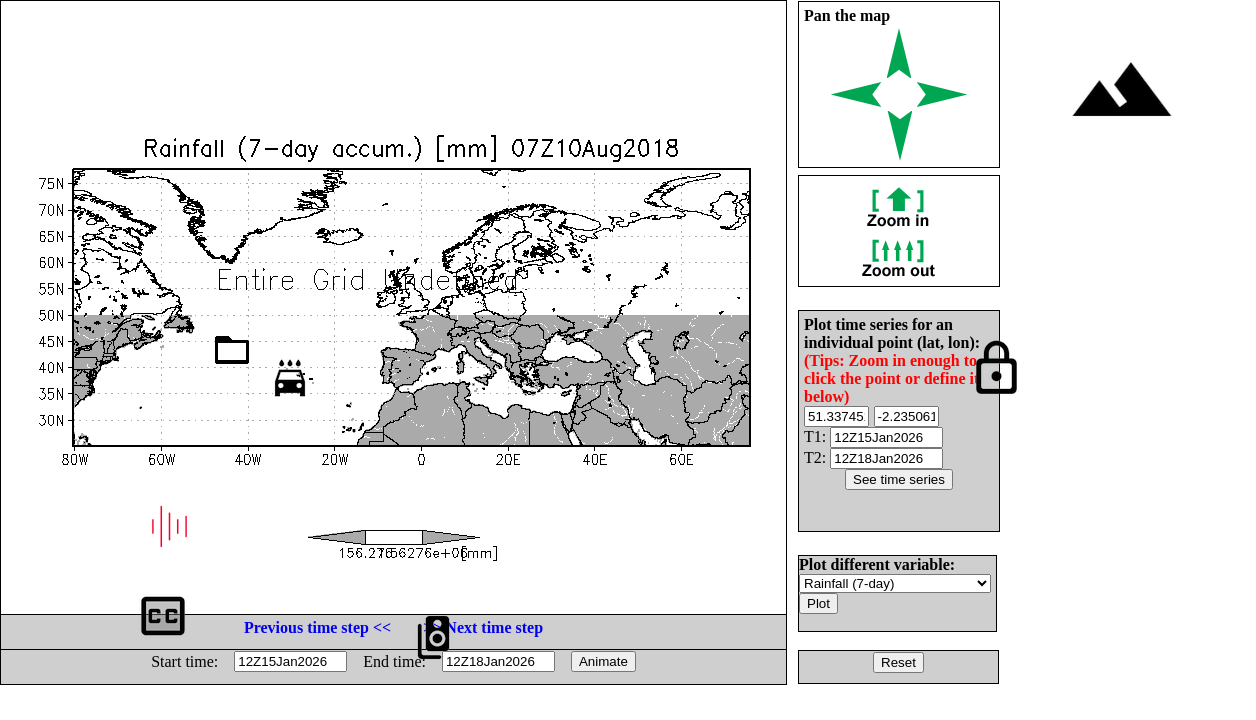 The width and height of the screenshot is (1256, 720). What do you see at coordinates (1122, 89) in the screenshot?
I see `filter photos by landscape or mountain scenery` at bounding box center [1122, 89].